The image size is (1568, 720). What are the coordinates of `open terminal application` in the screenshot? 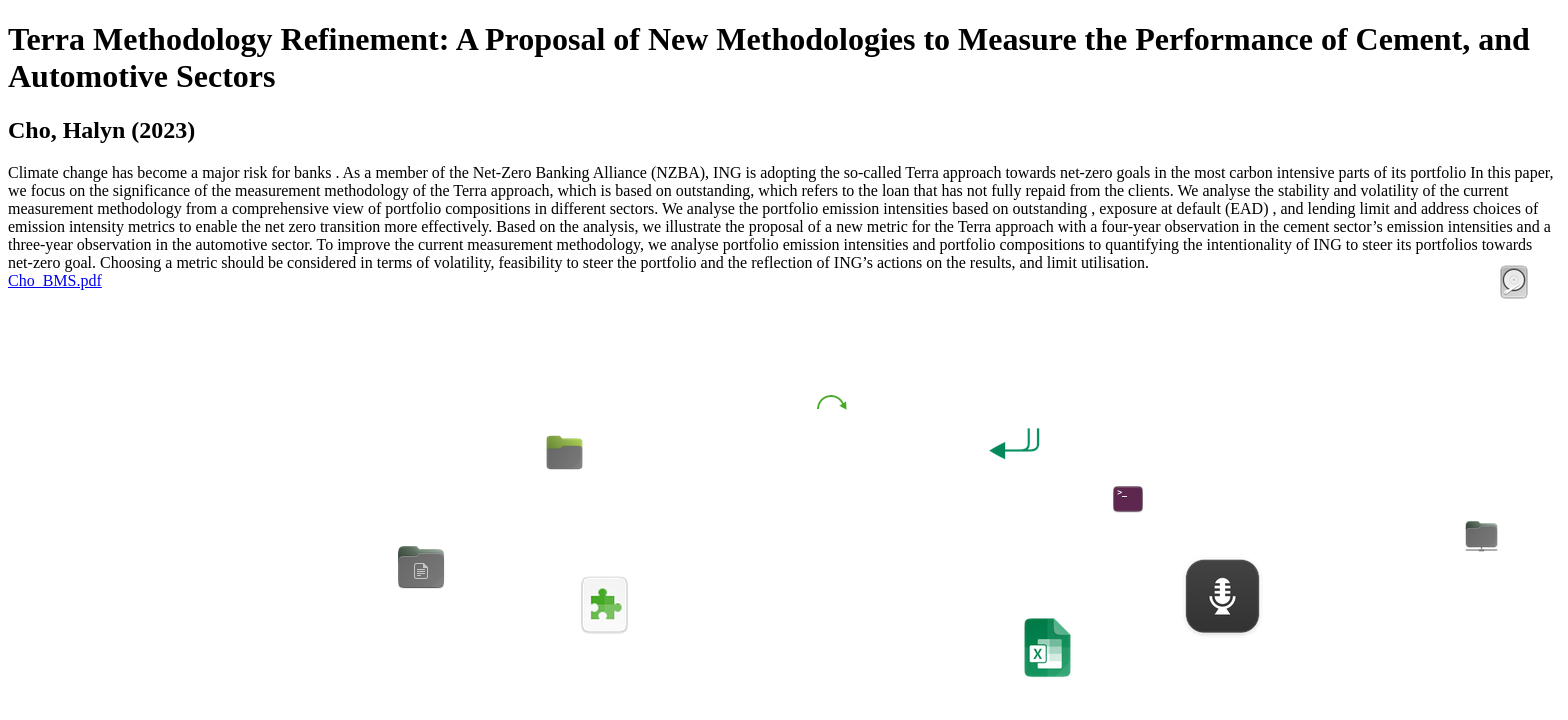 It's located at (1128, 499).